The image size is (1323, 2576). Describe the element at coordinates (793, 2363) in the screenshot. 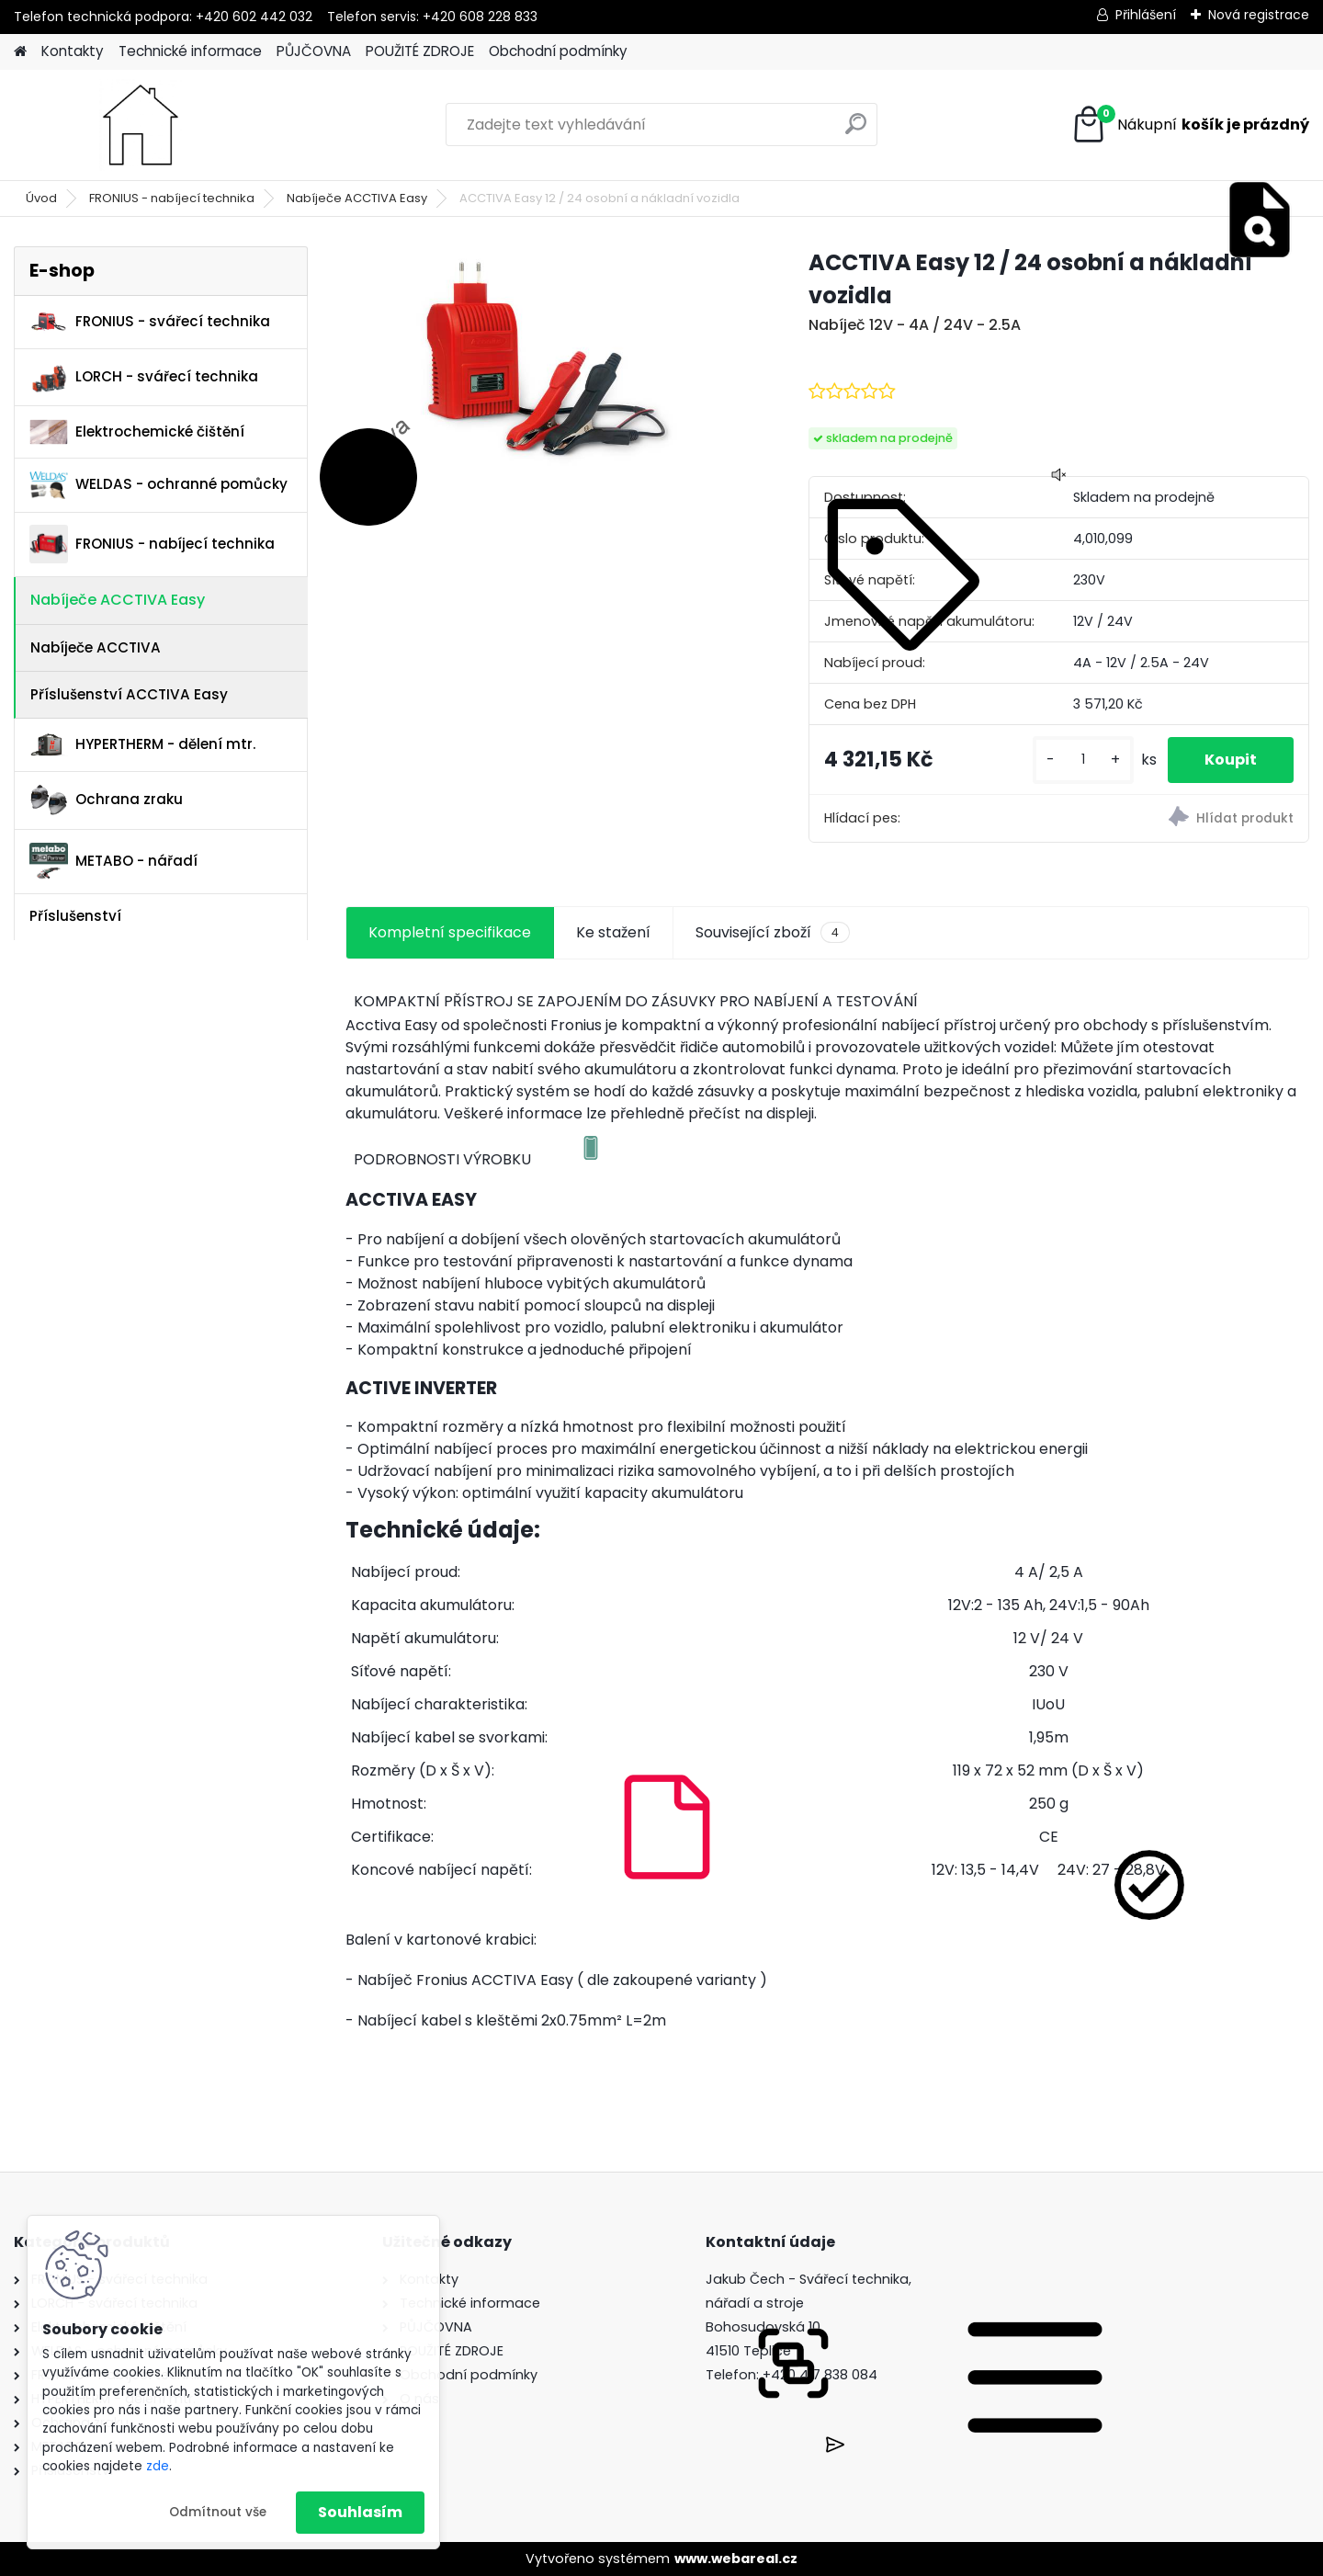

I see `group selected objects together` at that location.